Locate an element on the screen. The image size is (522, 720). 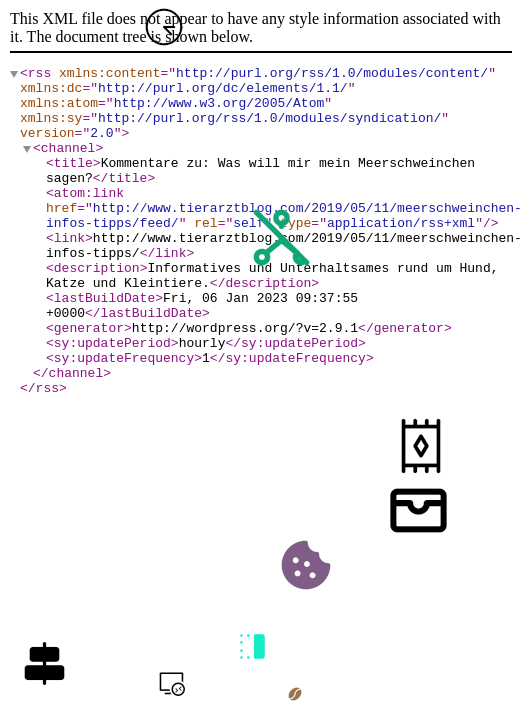
browse coffee shops or cafés nearby is located at coordinates (295, 694).